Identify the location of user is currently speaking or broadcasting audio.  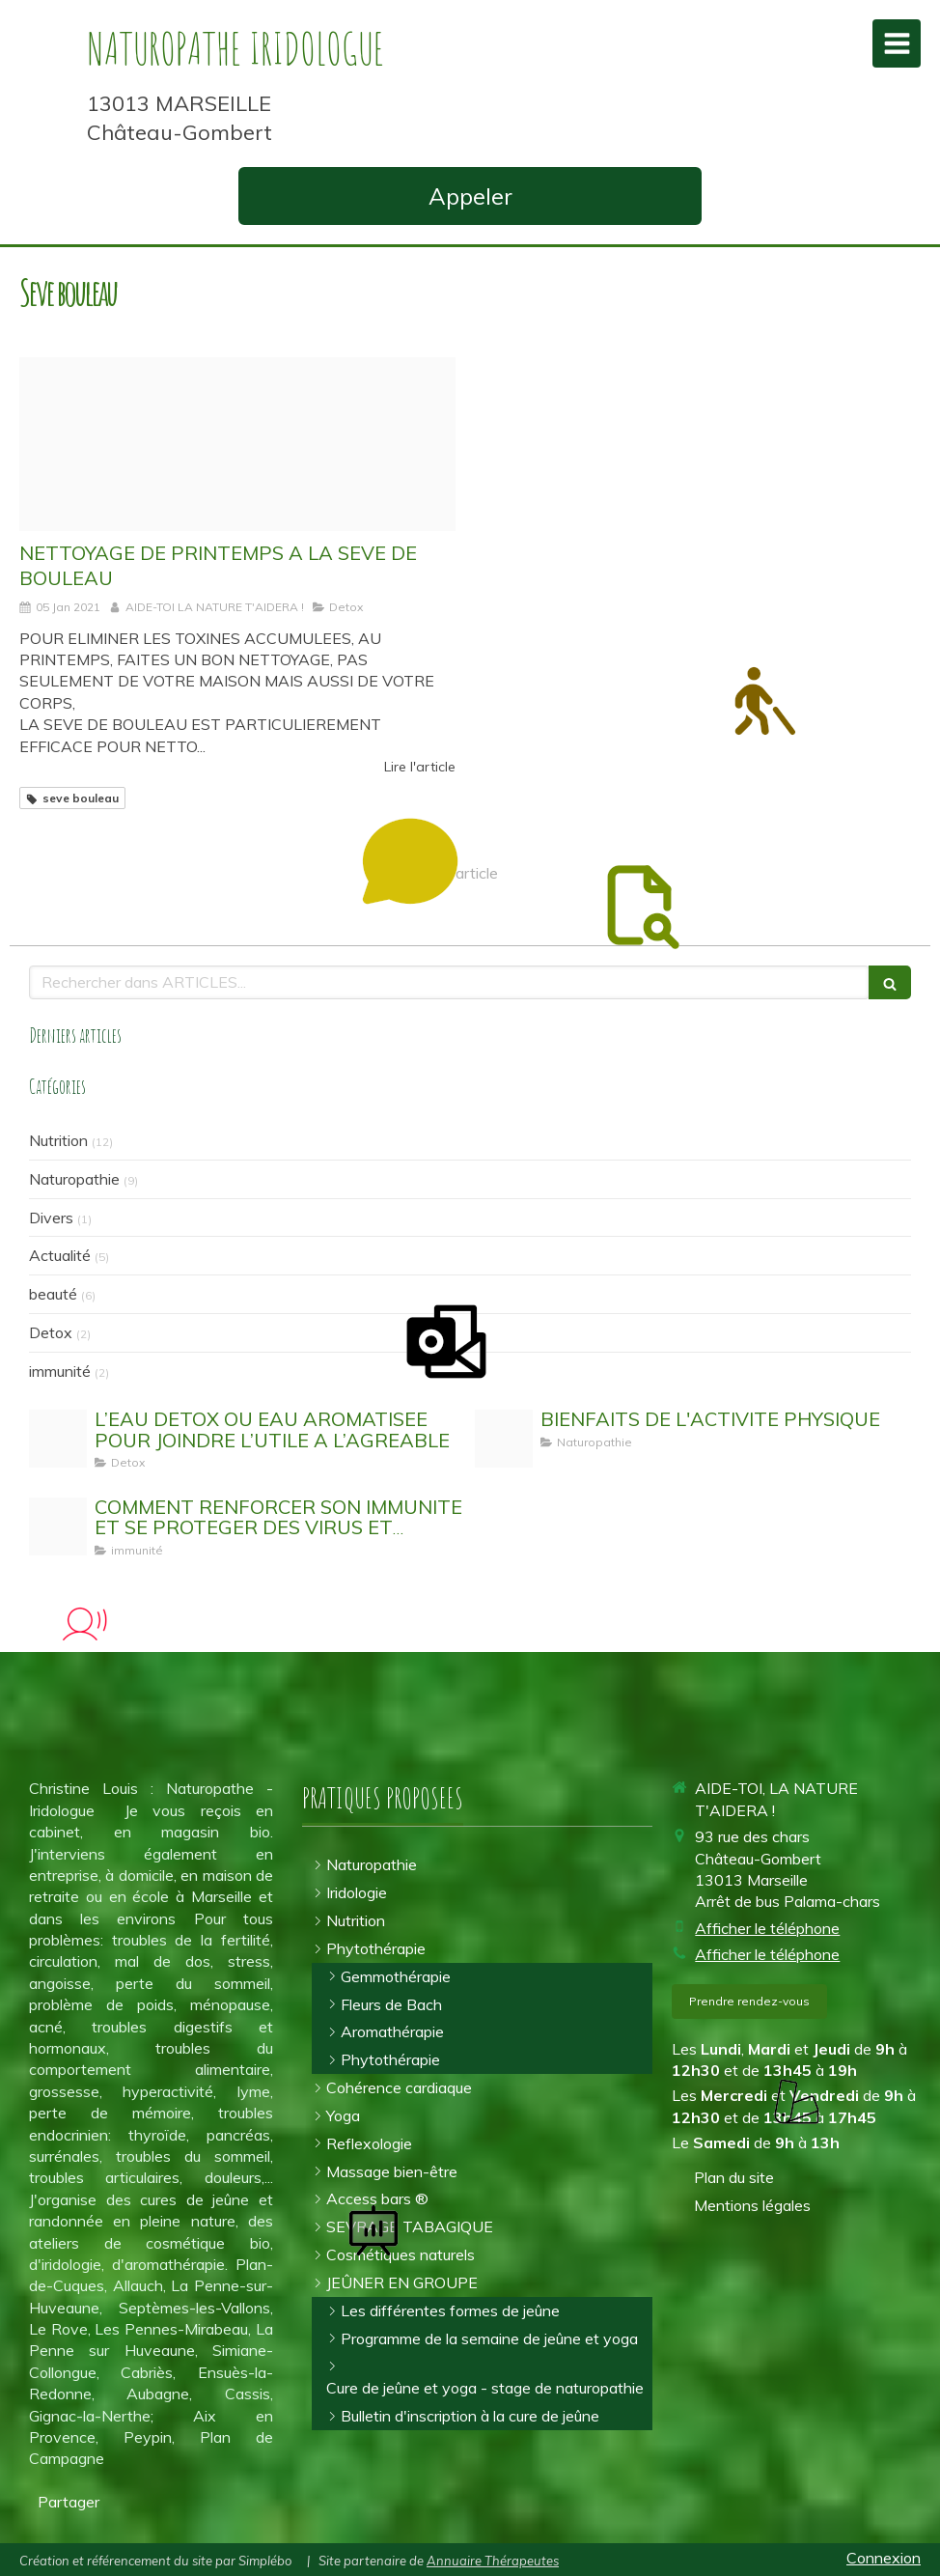
(84, 1624).